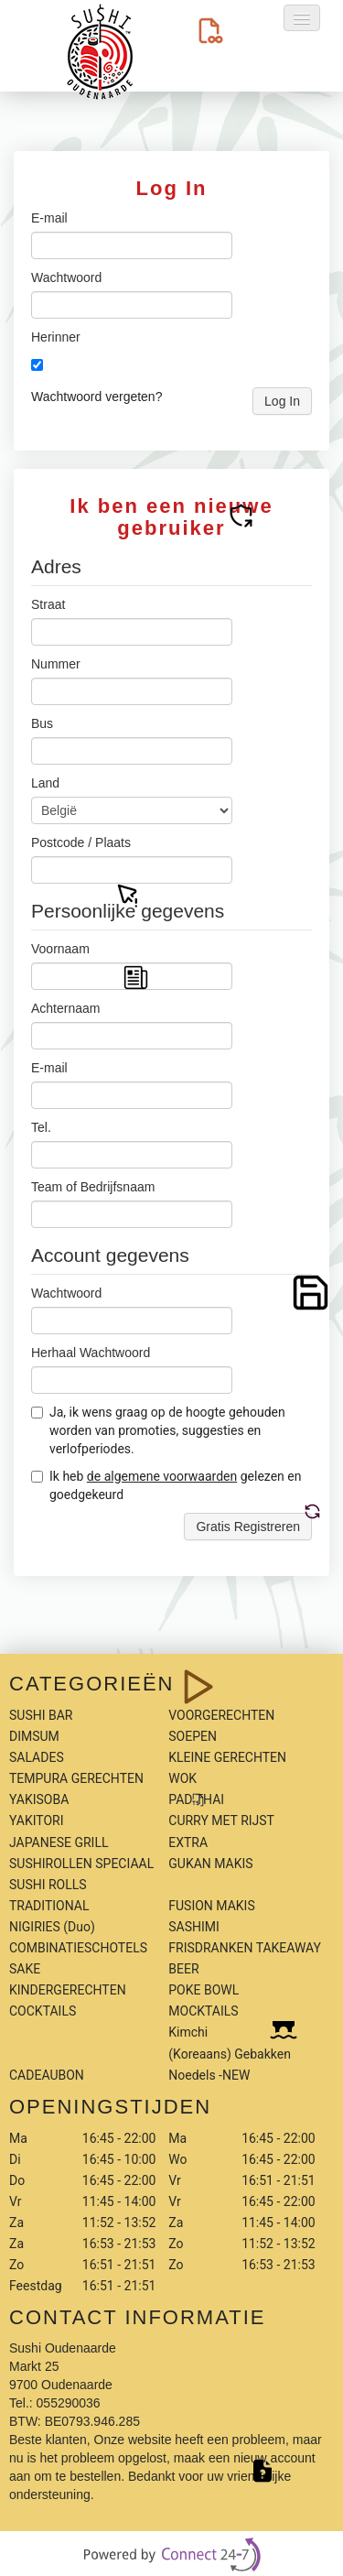  I want to click on share security settings or permissions, so click(241, 515).